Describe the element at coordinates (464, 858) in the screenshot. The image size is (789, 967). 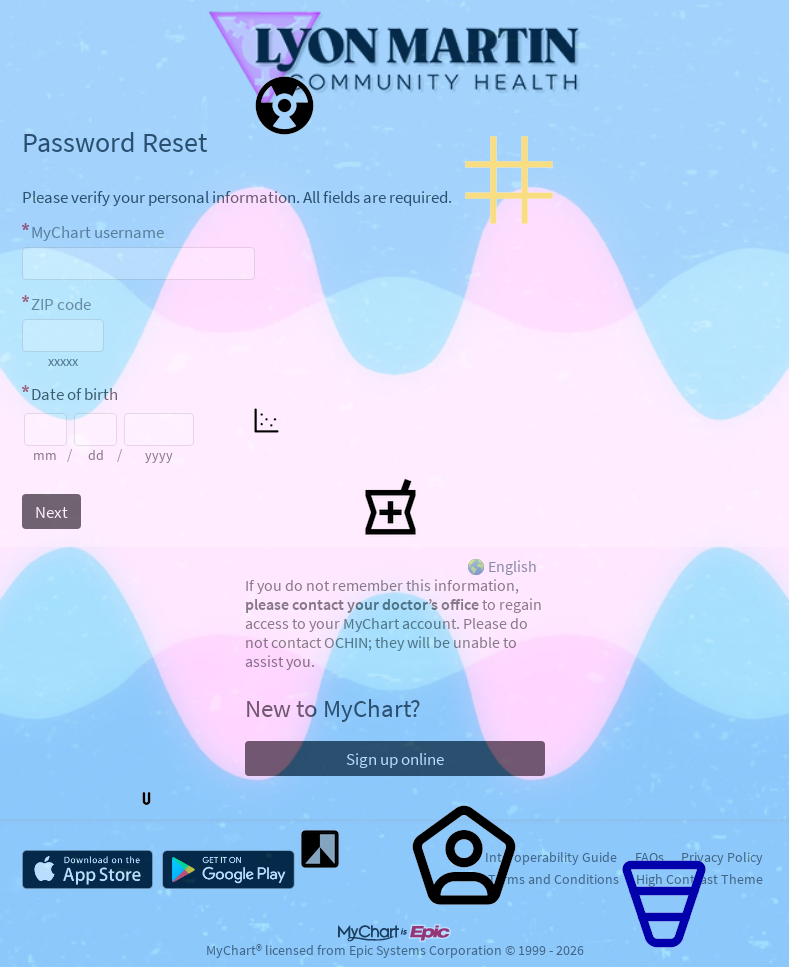
I see `view user profile` at that location.